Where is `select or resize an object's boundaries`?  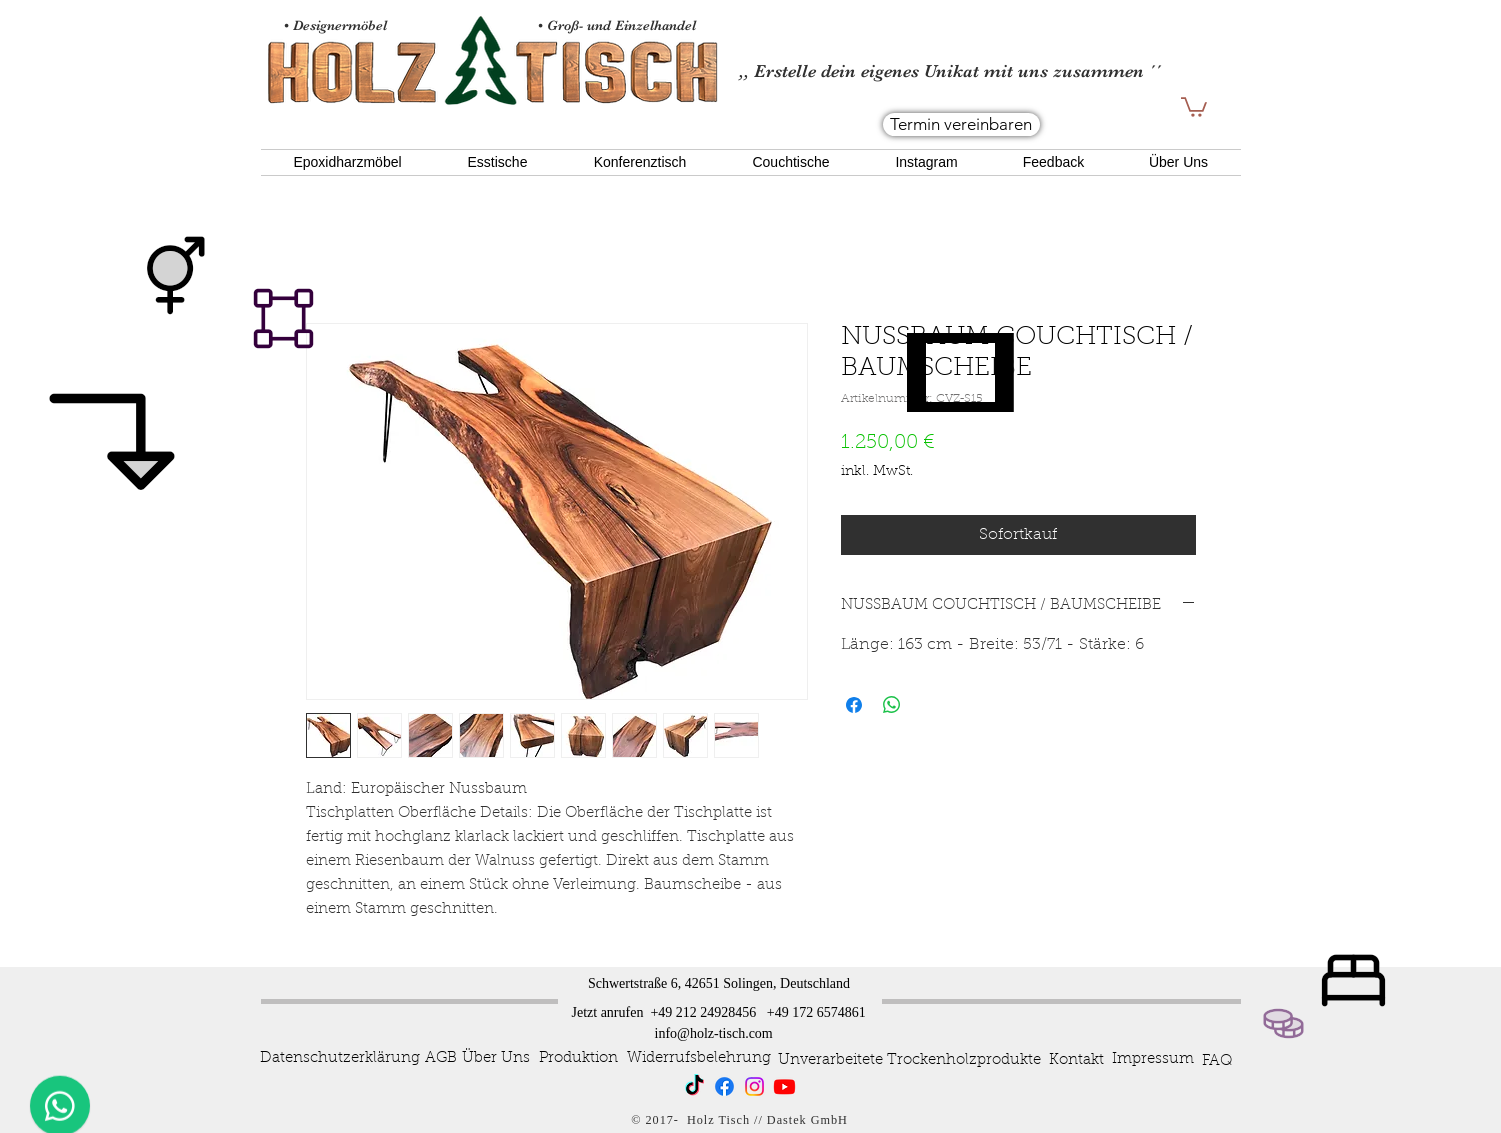 select or resize an object's boundaries is located at coordinates (283, 318).